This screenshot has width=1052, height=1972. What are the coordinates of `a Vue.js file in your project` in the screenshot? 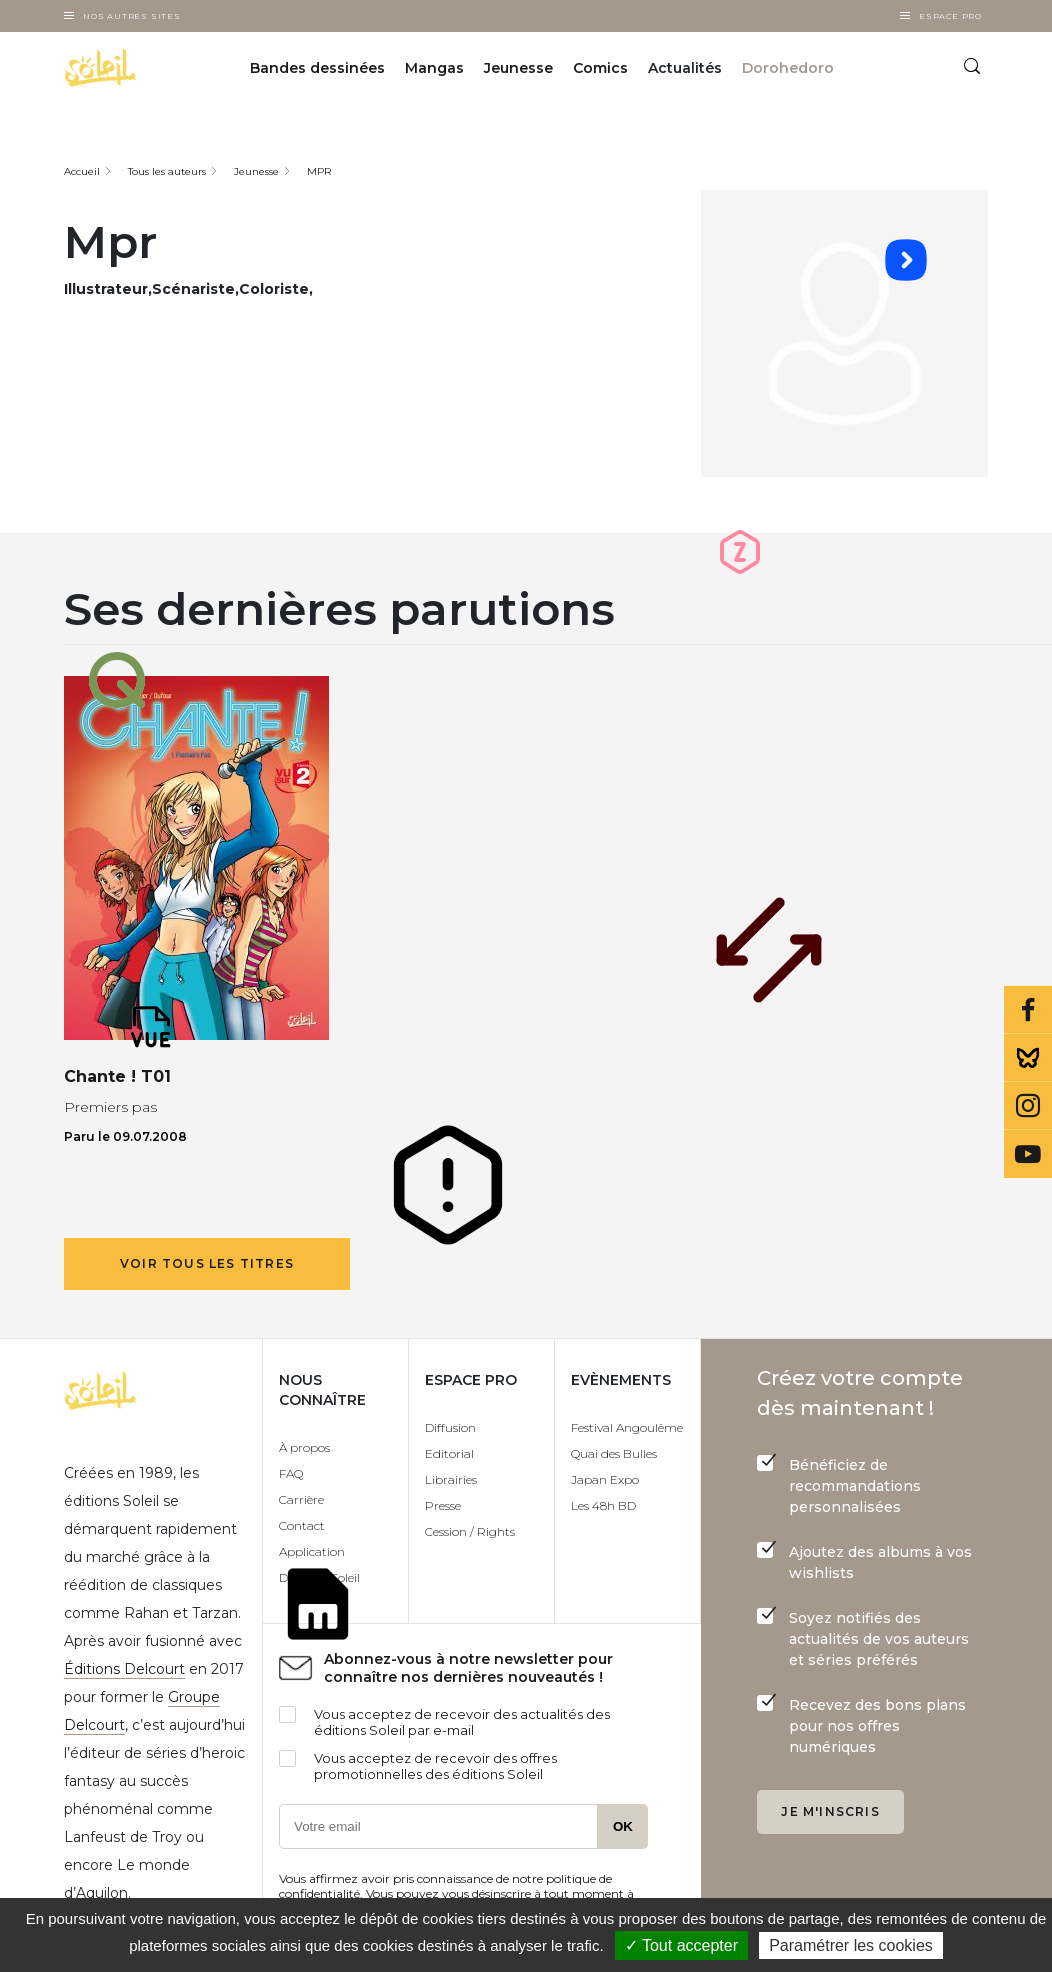 It's located at (151, 1028).